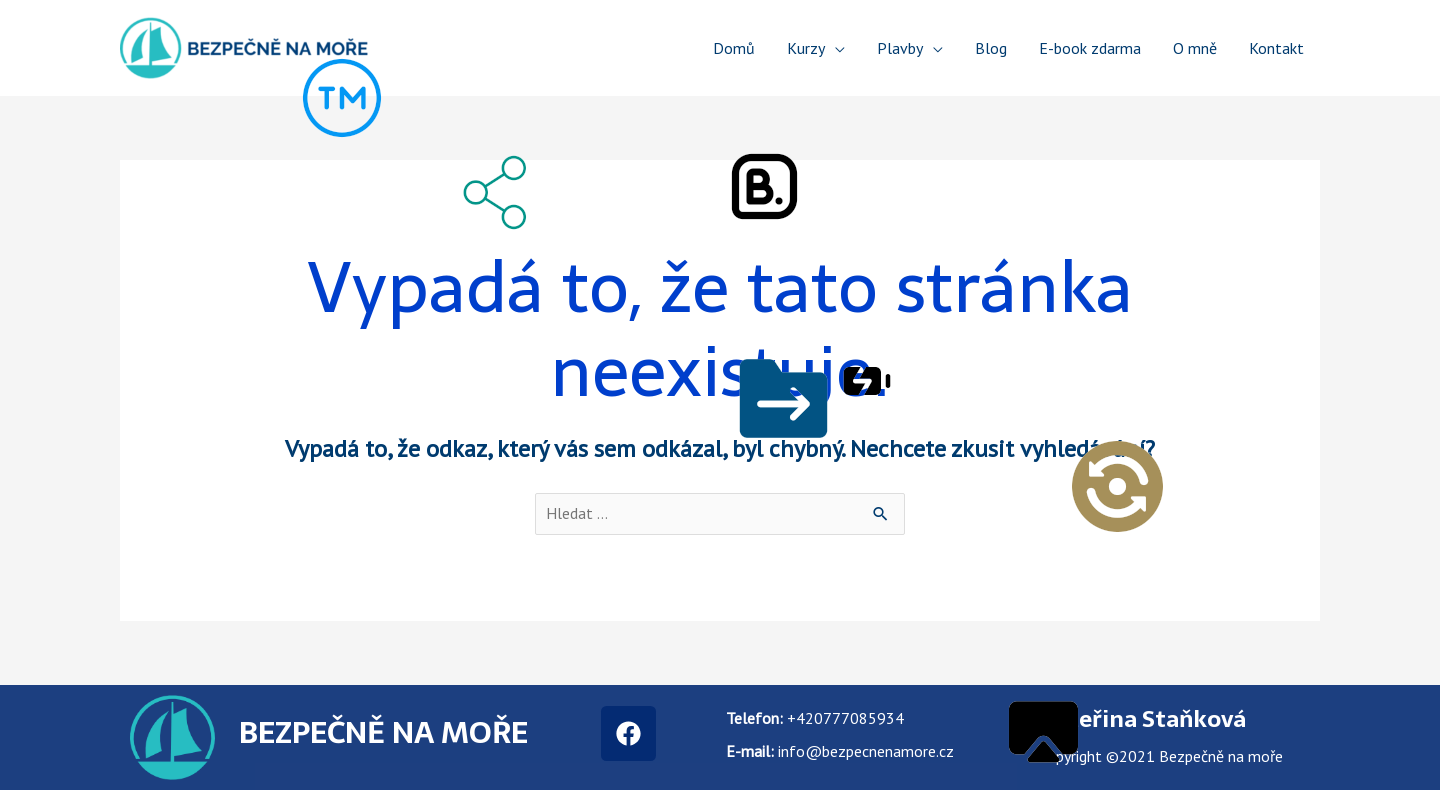  Describe the element at coordinates (783, 398) in the screenshot. I see `access a linked submodule or external repository` at that location.